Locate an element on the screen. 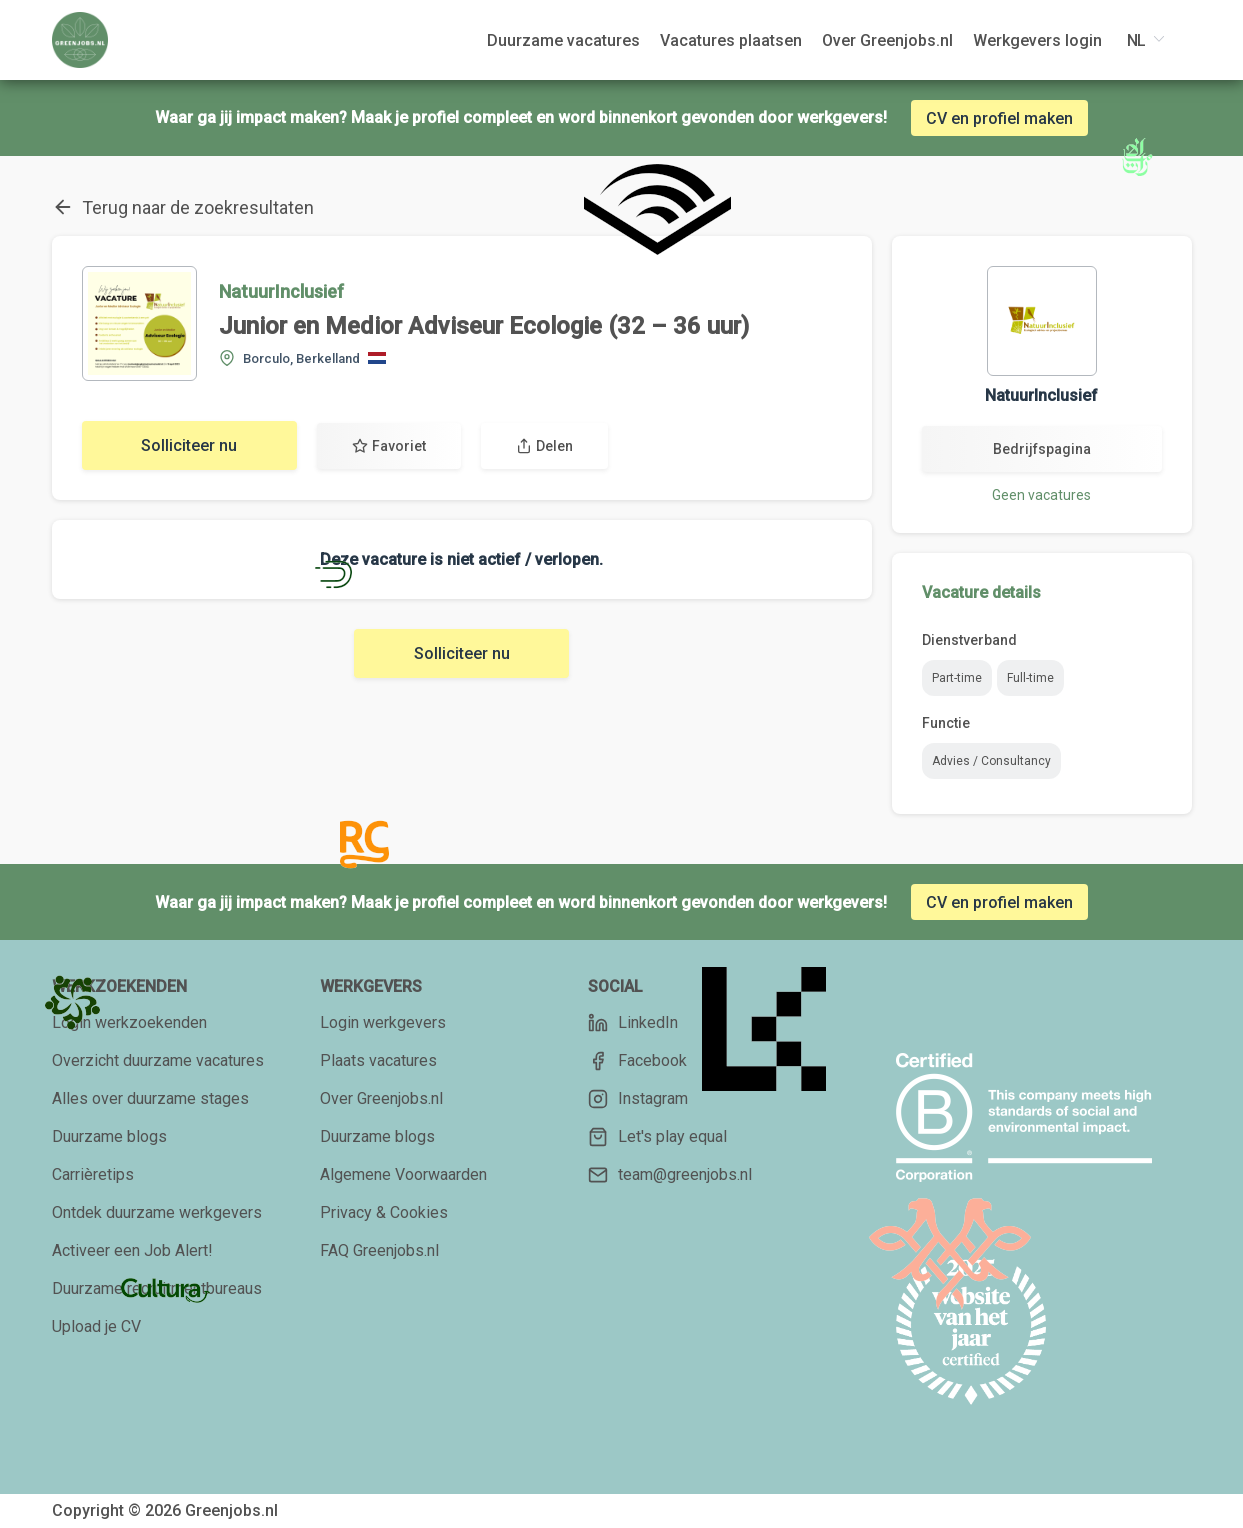 This screenshot has width=1243, height=1528. navigate to the Cultura website or app is located at coordinates (165, 1290).